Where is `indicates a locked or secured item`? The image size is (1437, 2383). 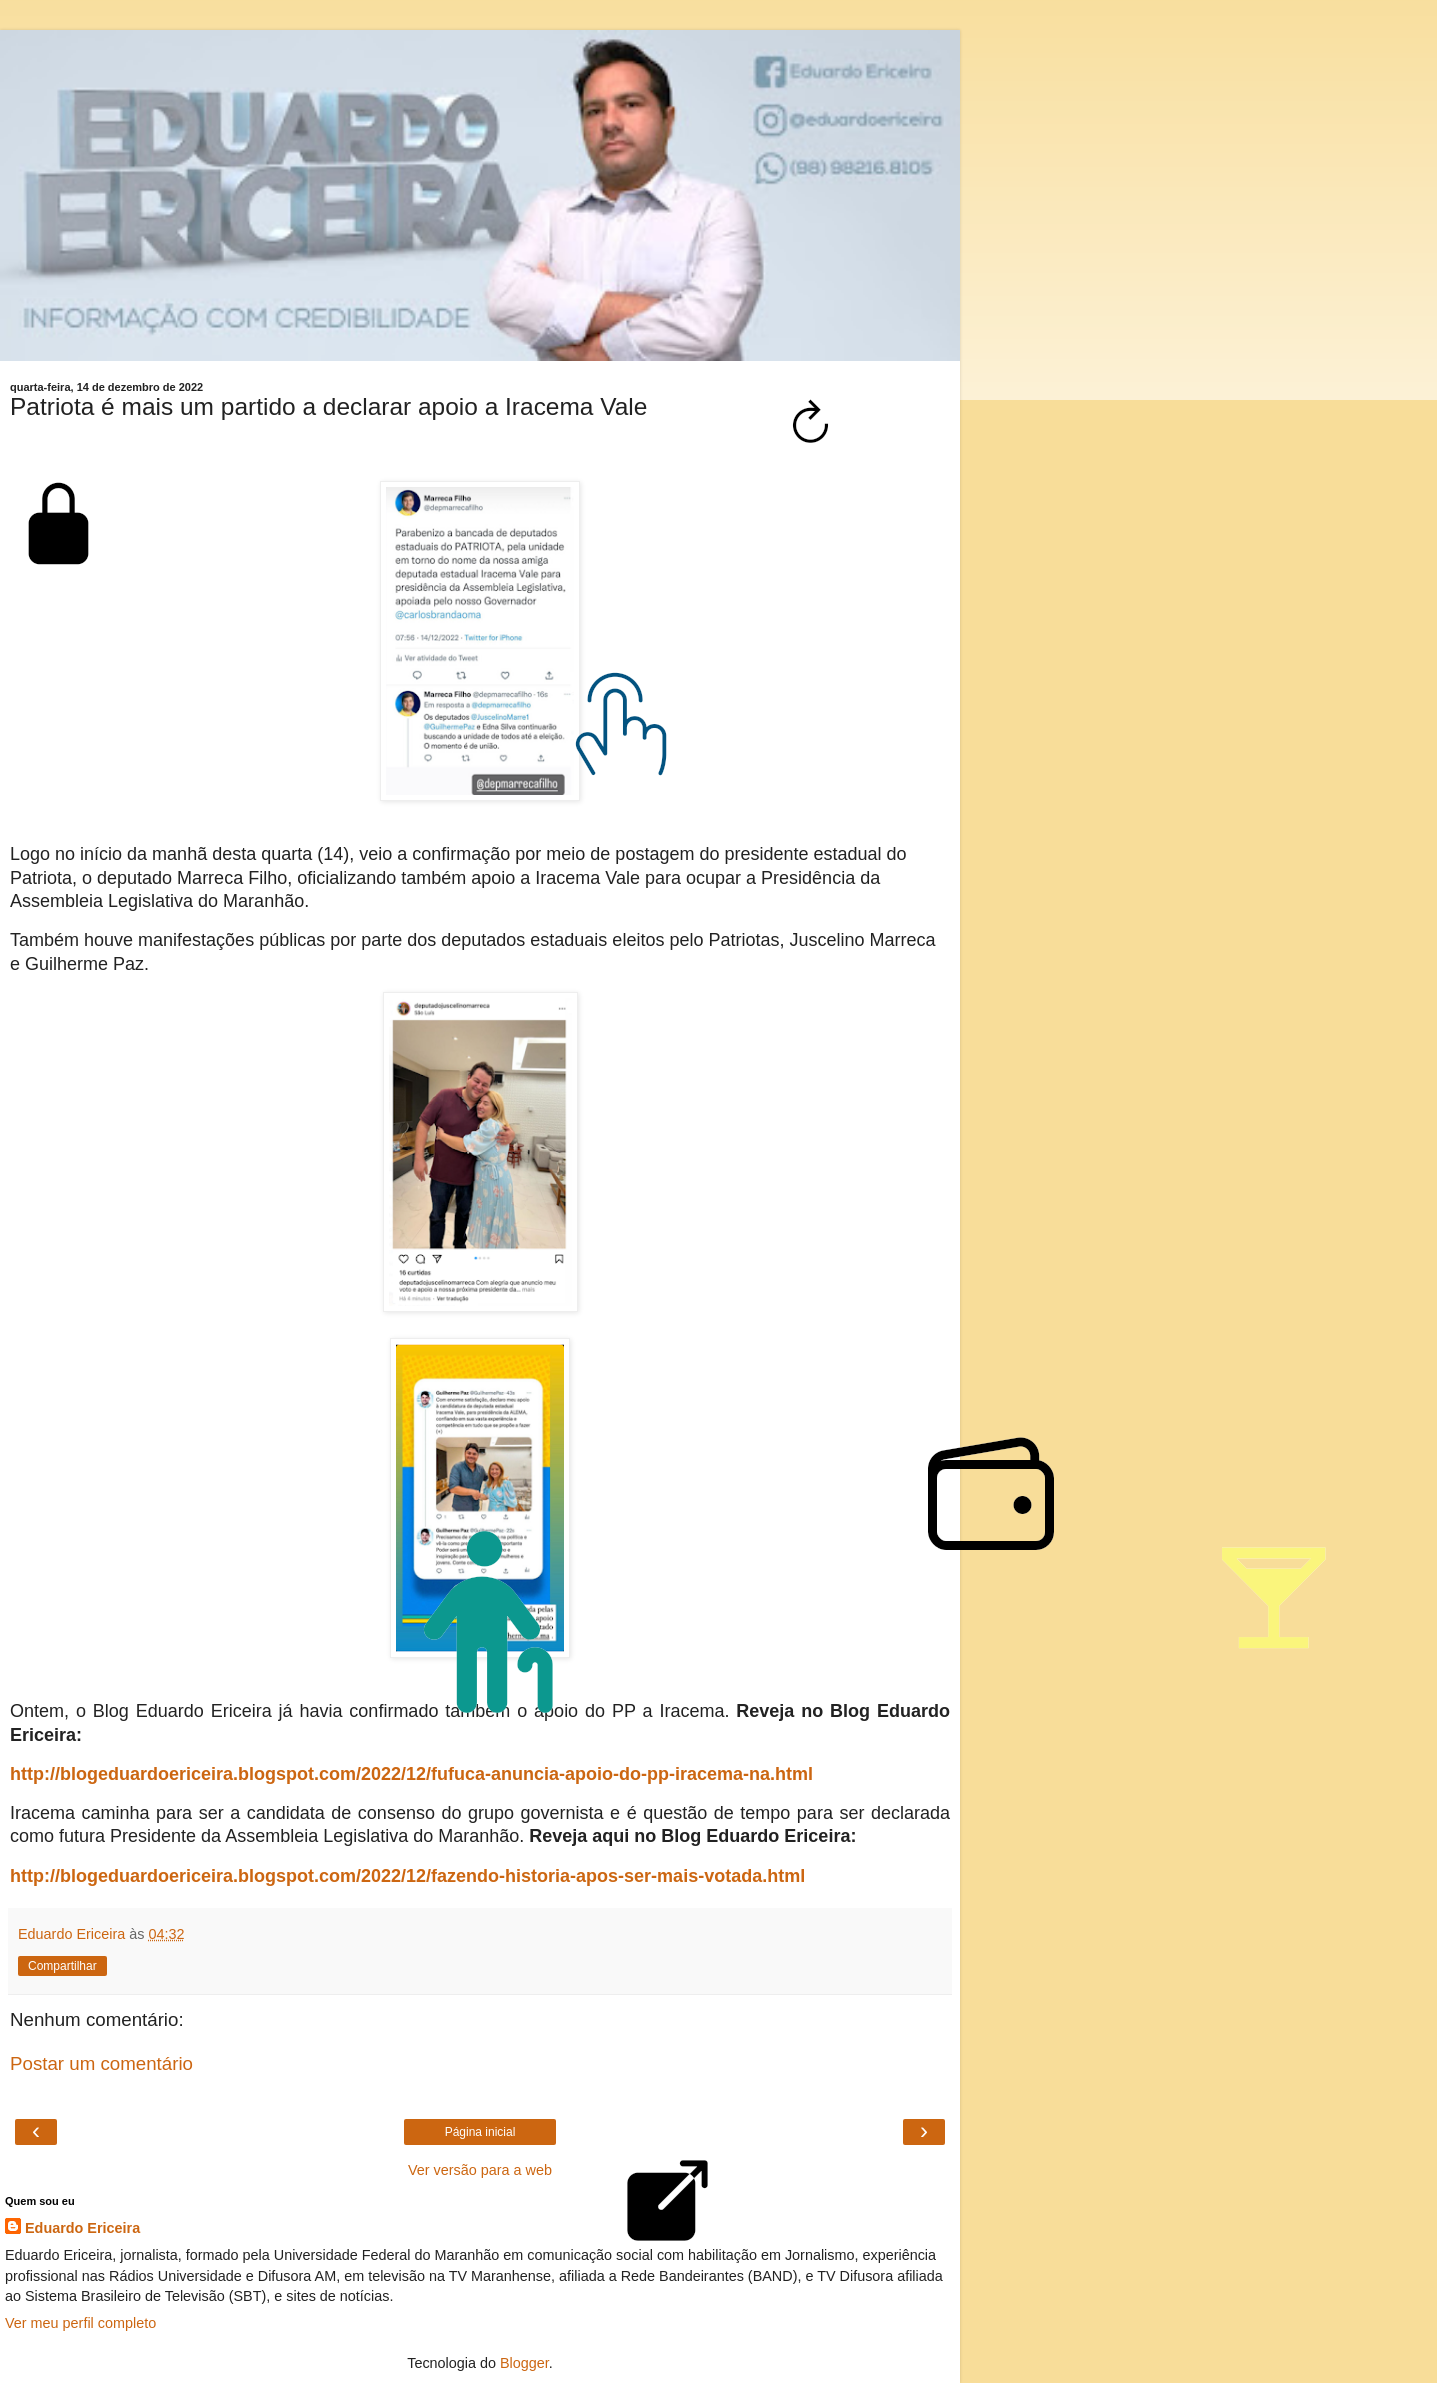 indicates a locked or secured item is located at coordinates (58, 523).